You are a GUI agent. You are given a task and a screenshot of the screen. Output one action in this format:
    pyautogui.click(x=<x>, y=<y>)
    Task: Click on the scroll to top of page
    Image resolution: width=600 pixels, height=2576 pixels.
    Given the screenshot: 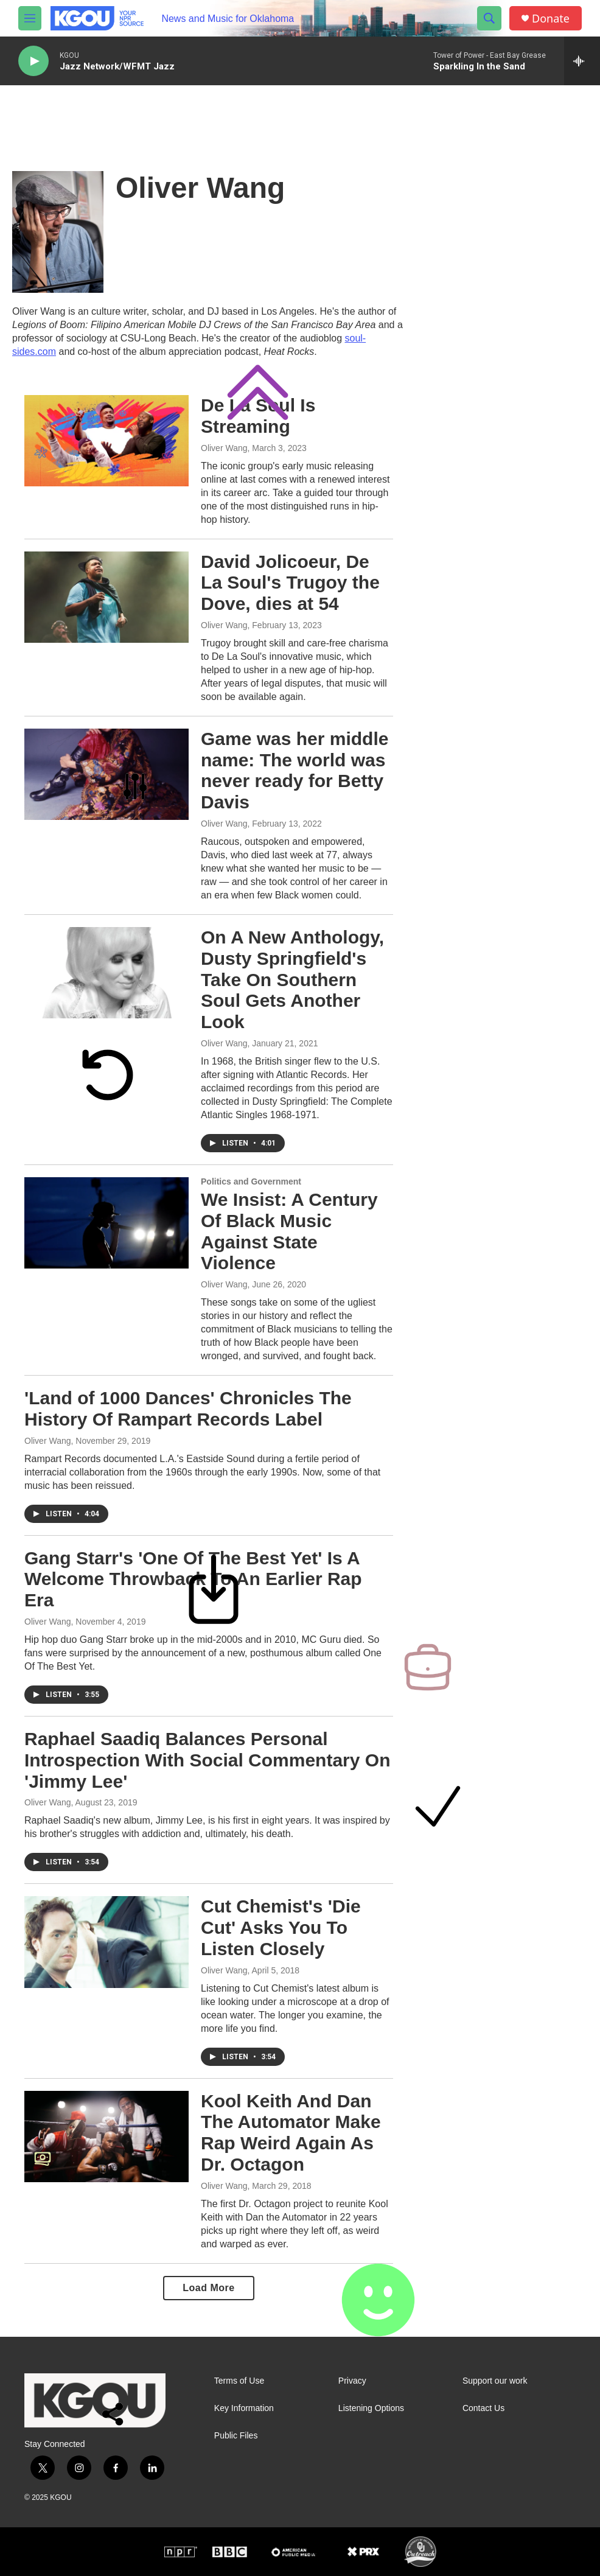 What is the action you would take?
    pyautogui.click(x=257, y=392)
    